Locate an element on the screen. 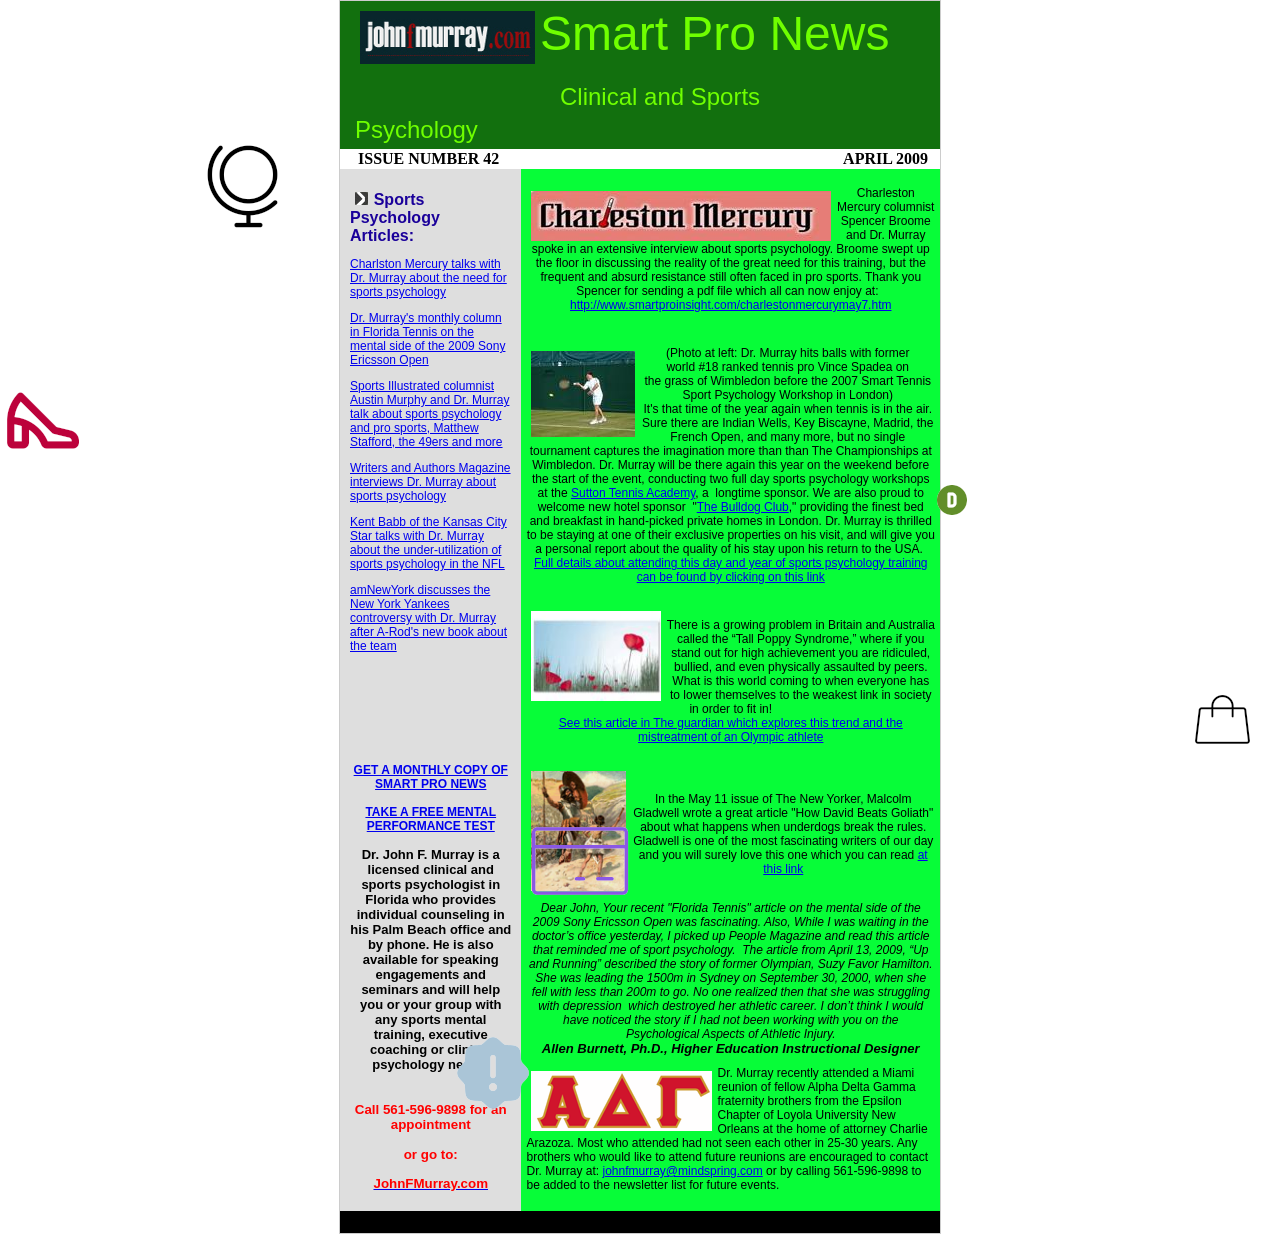 Image resolution: width=1280 pixels, height=1234 pixels. browse women's shoes or footwear is located at coordinates (40, 423).